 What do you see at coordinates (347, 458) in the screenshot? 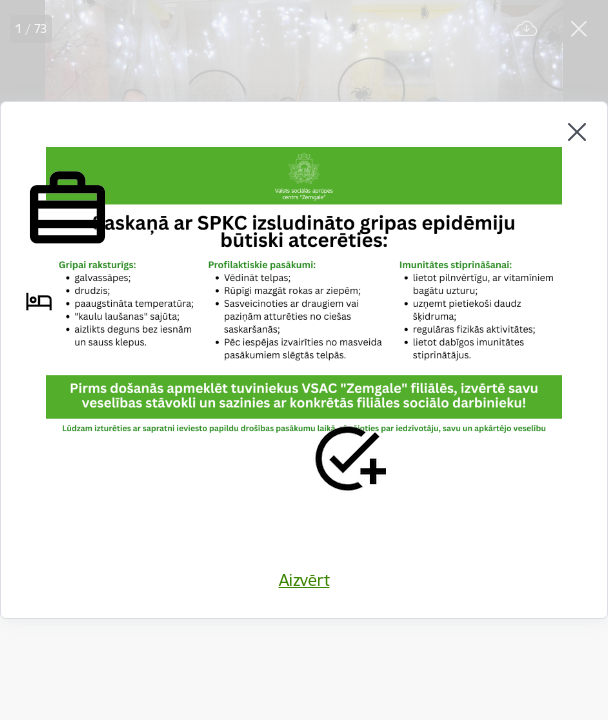
I see `add a new task to your list` at bounding box center [347, 458].